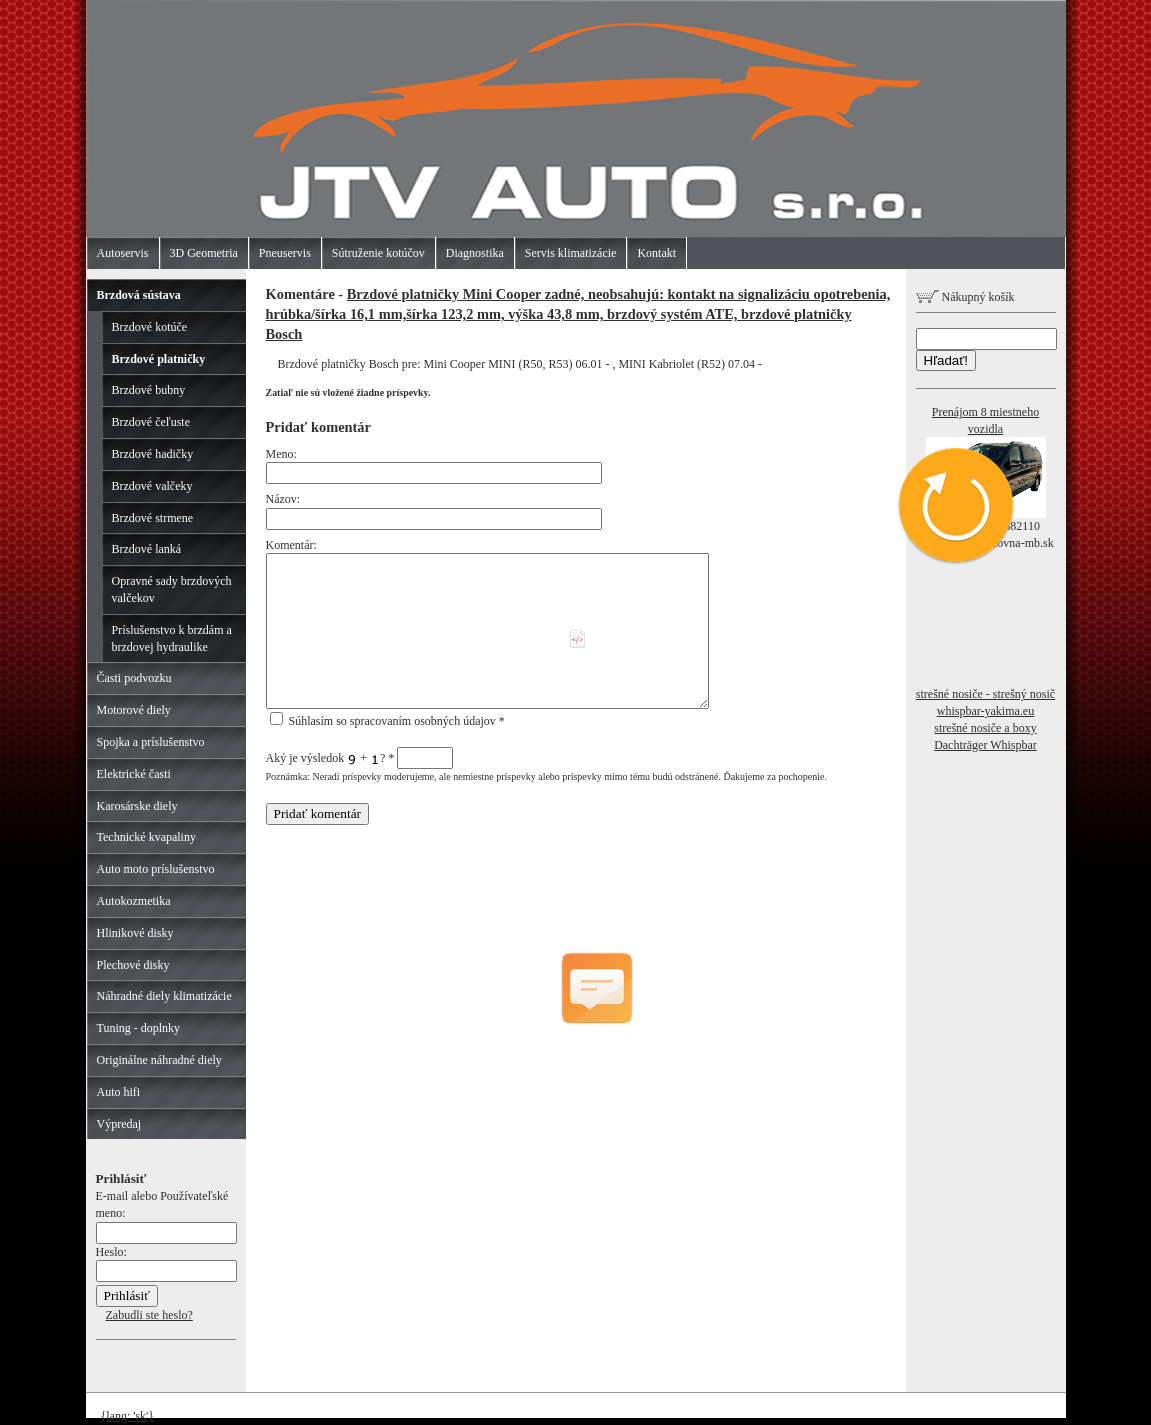  What do you see at coordinates (956, 505) in the screenshot?
I see `reboot or restart the system` at bounding box center [956, 505].